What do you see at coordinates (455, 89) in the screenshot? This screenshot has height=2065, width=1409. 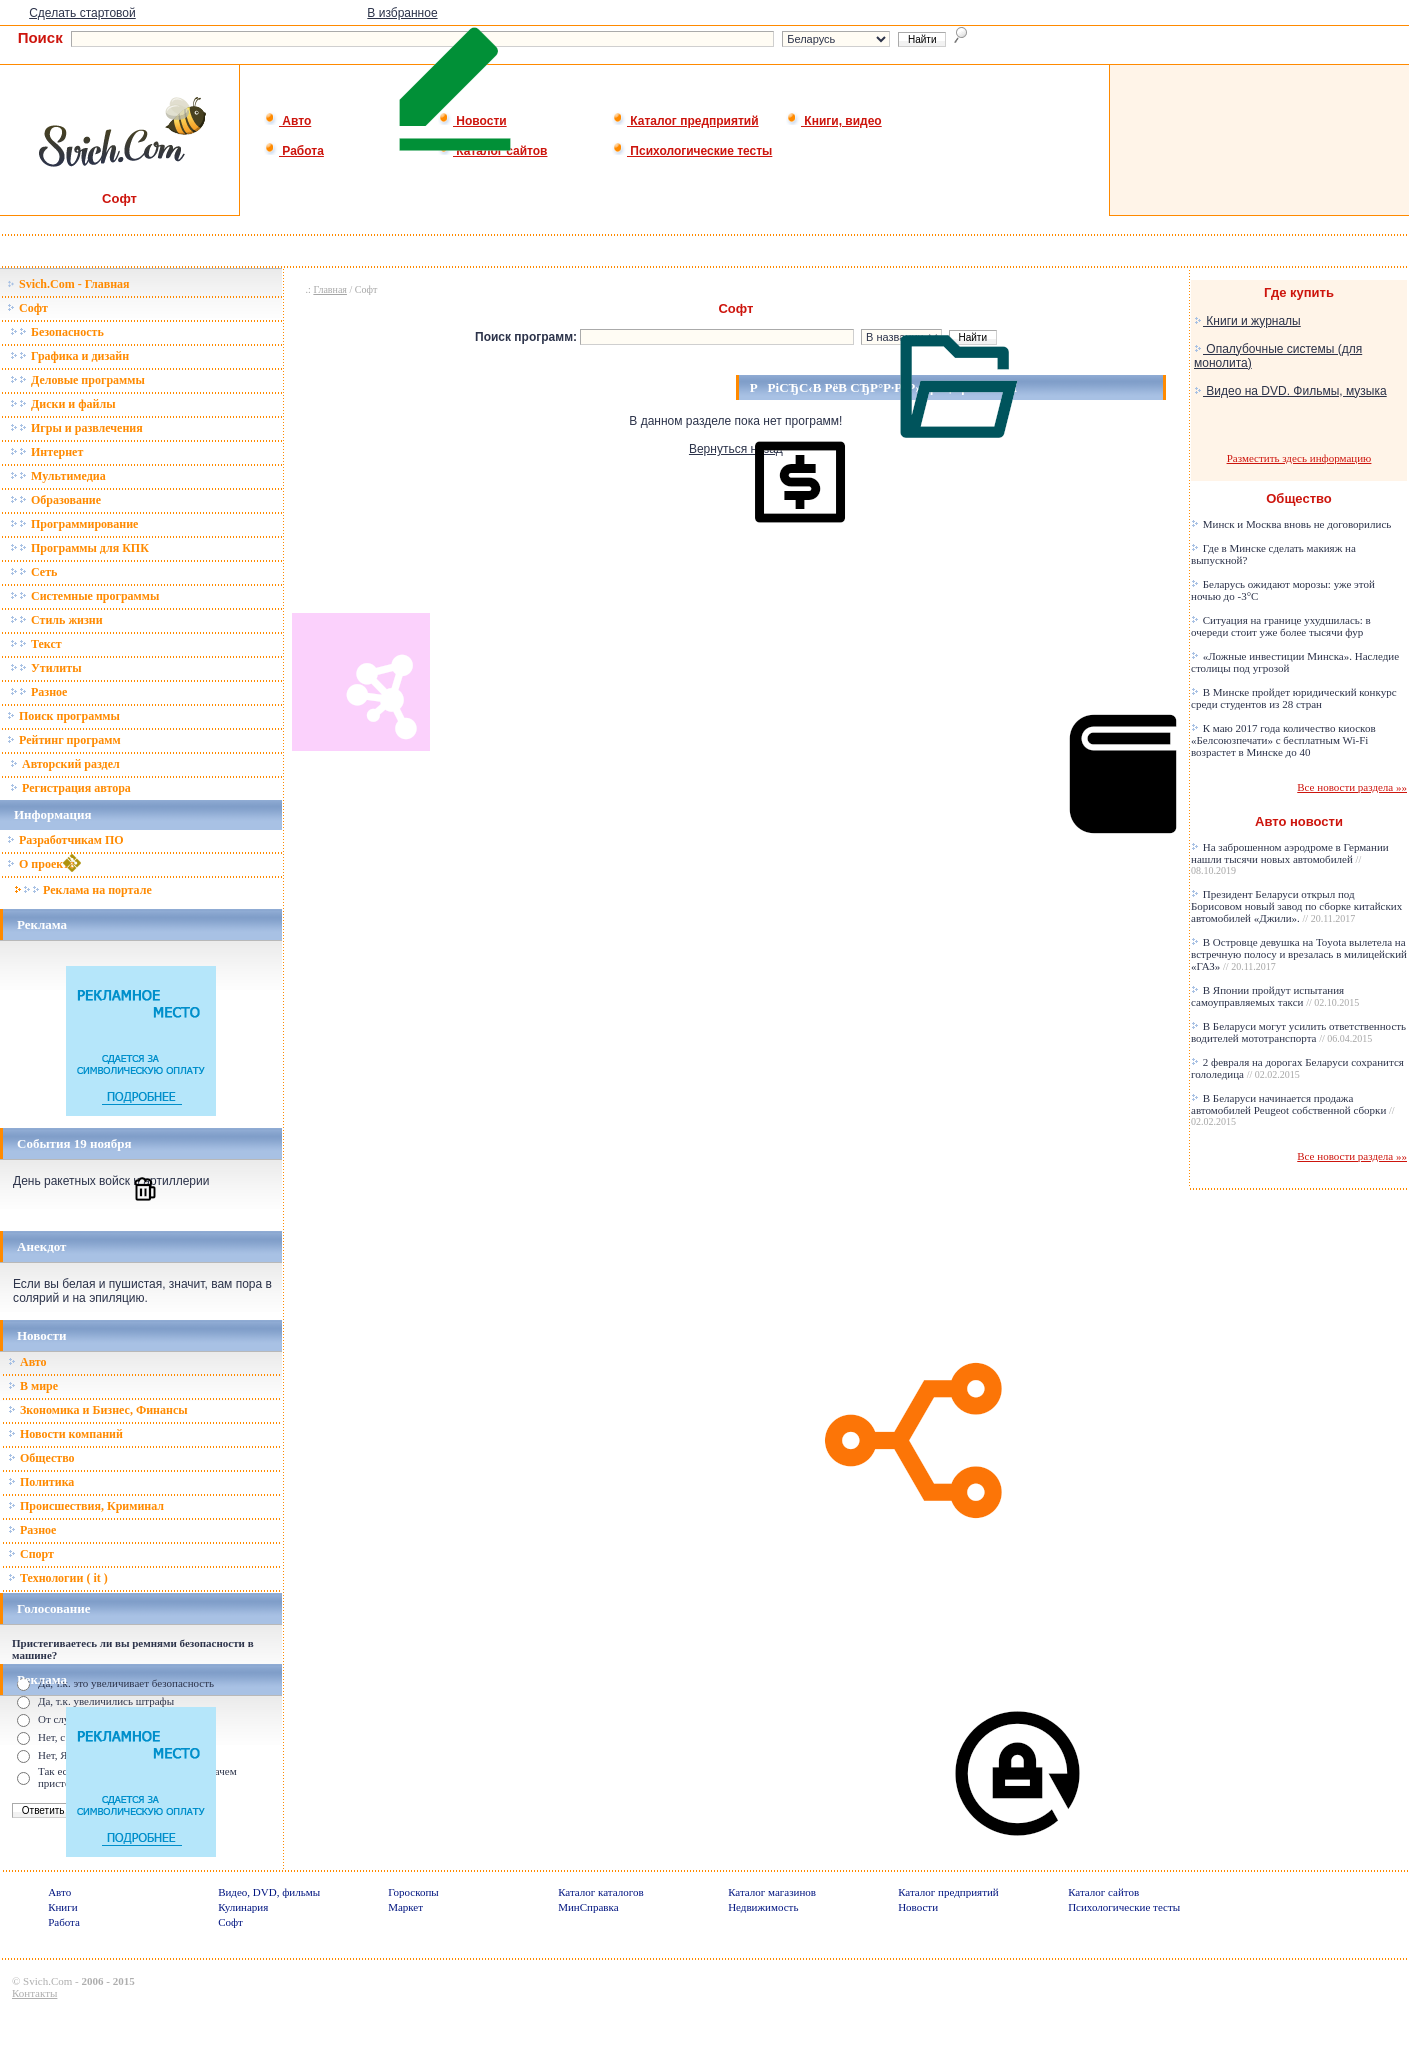 I see `edit content or settings` at bounding box center [455, 89].